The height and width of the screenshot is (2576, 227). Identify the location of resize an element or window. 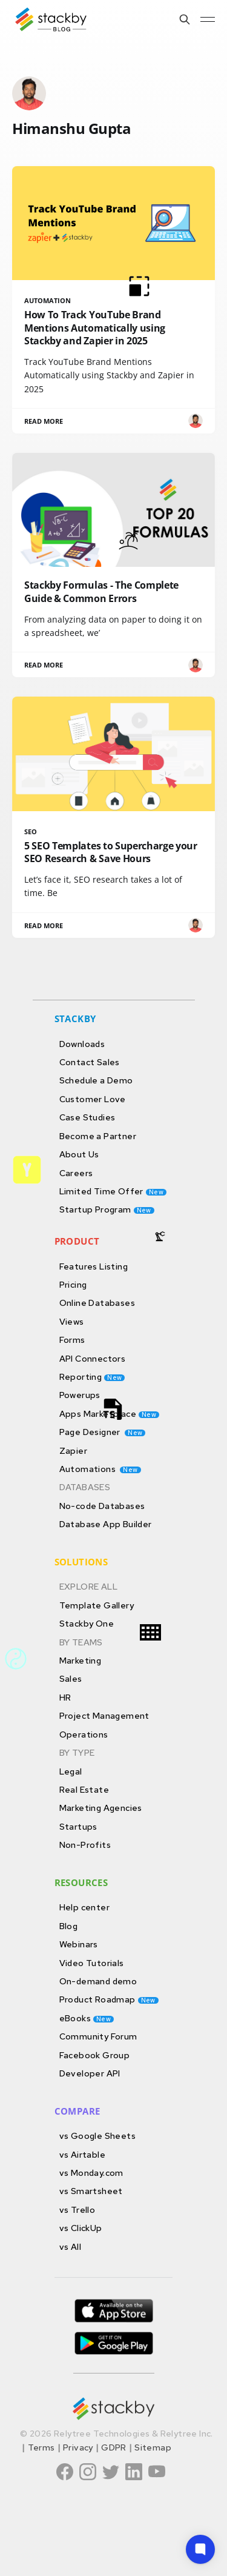
(139, 286).